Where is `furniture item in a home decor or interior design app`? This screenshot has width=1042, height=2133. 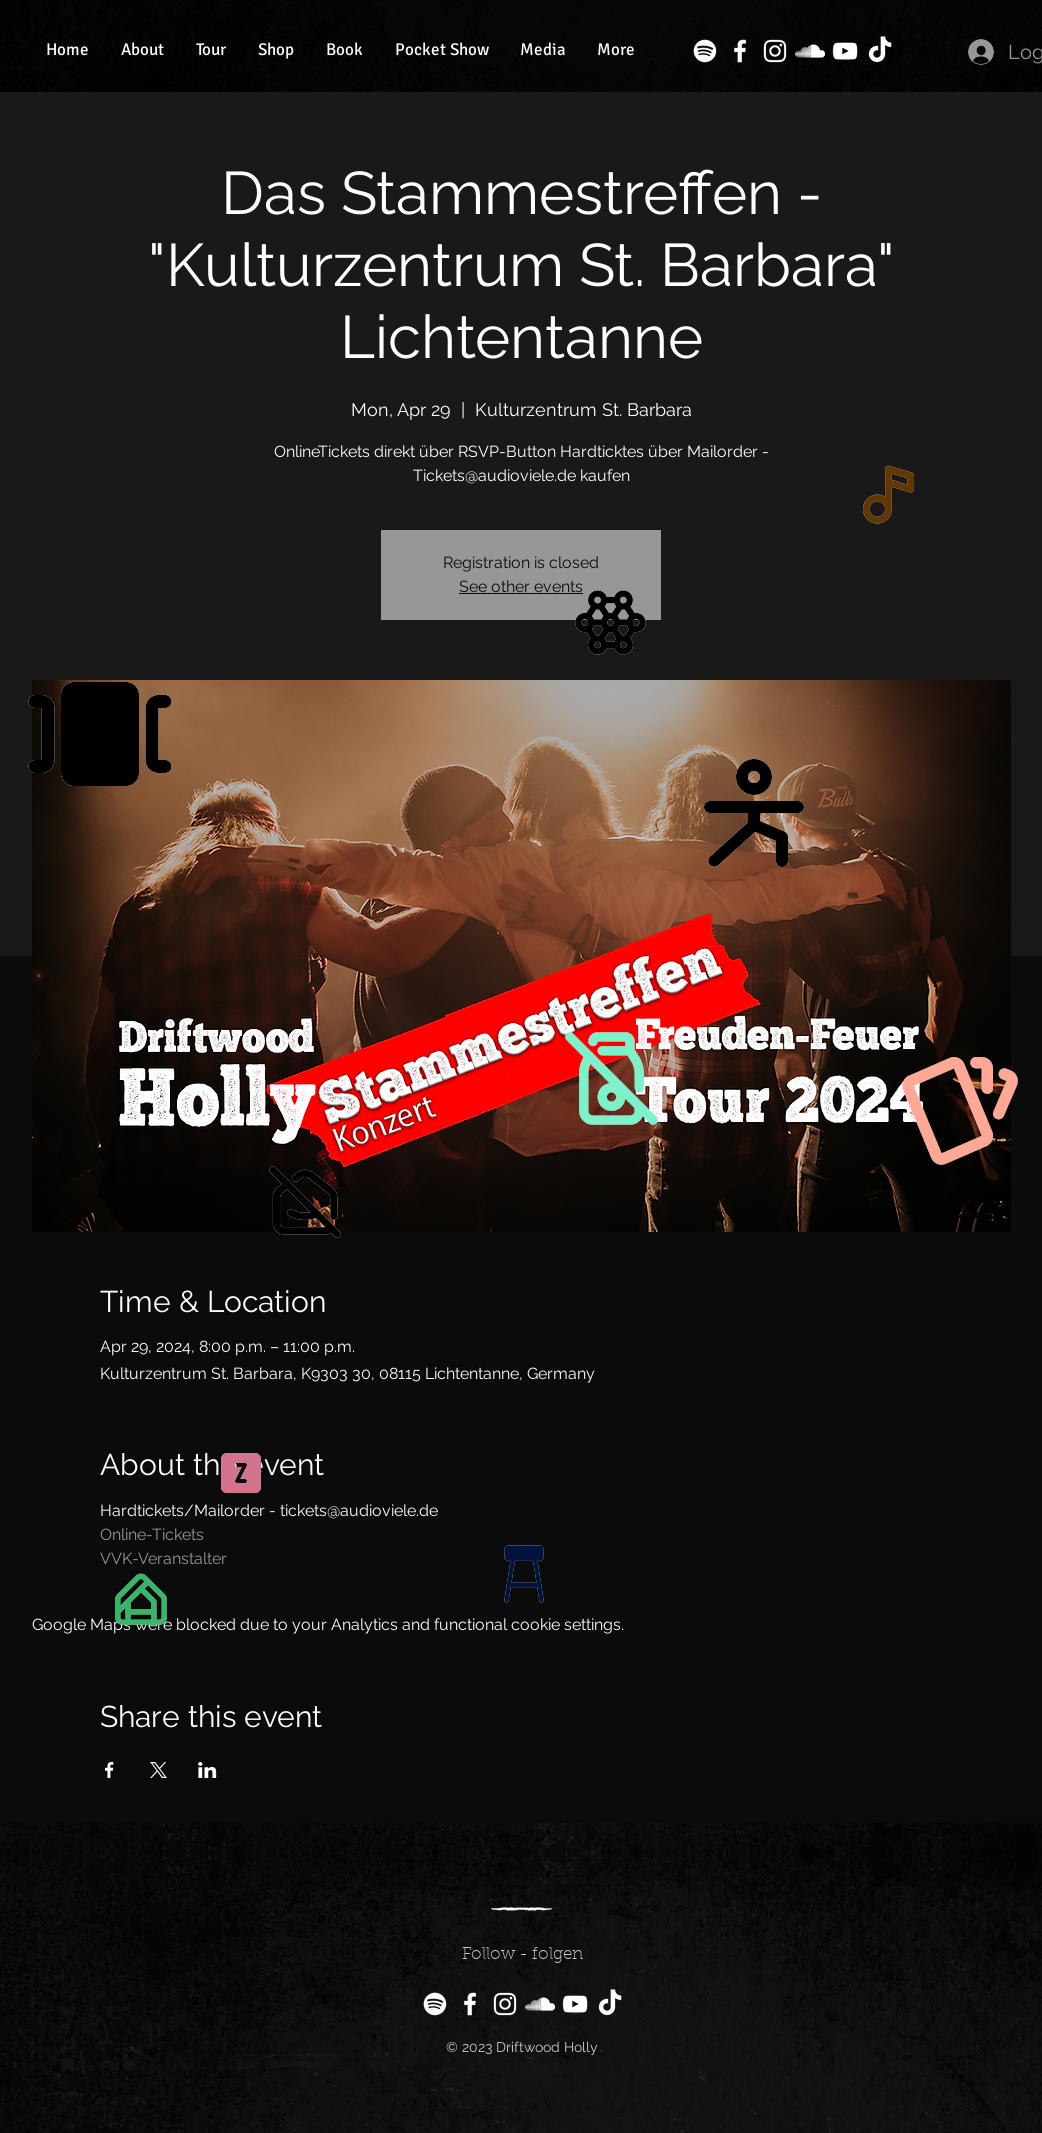 furniture item in a home decor or interior design app is located at coordinates (524, 1574).